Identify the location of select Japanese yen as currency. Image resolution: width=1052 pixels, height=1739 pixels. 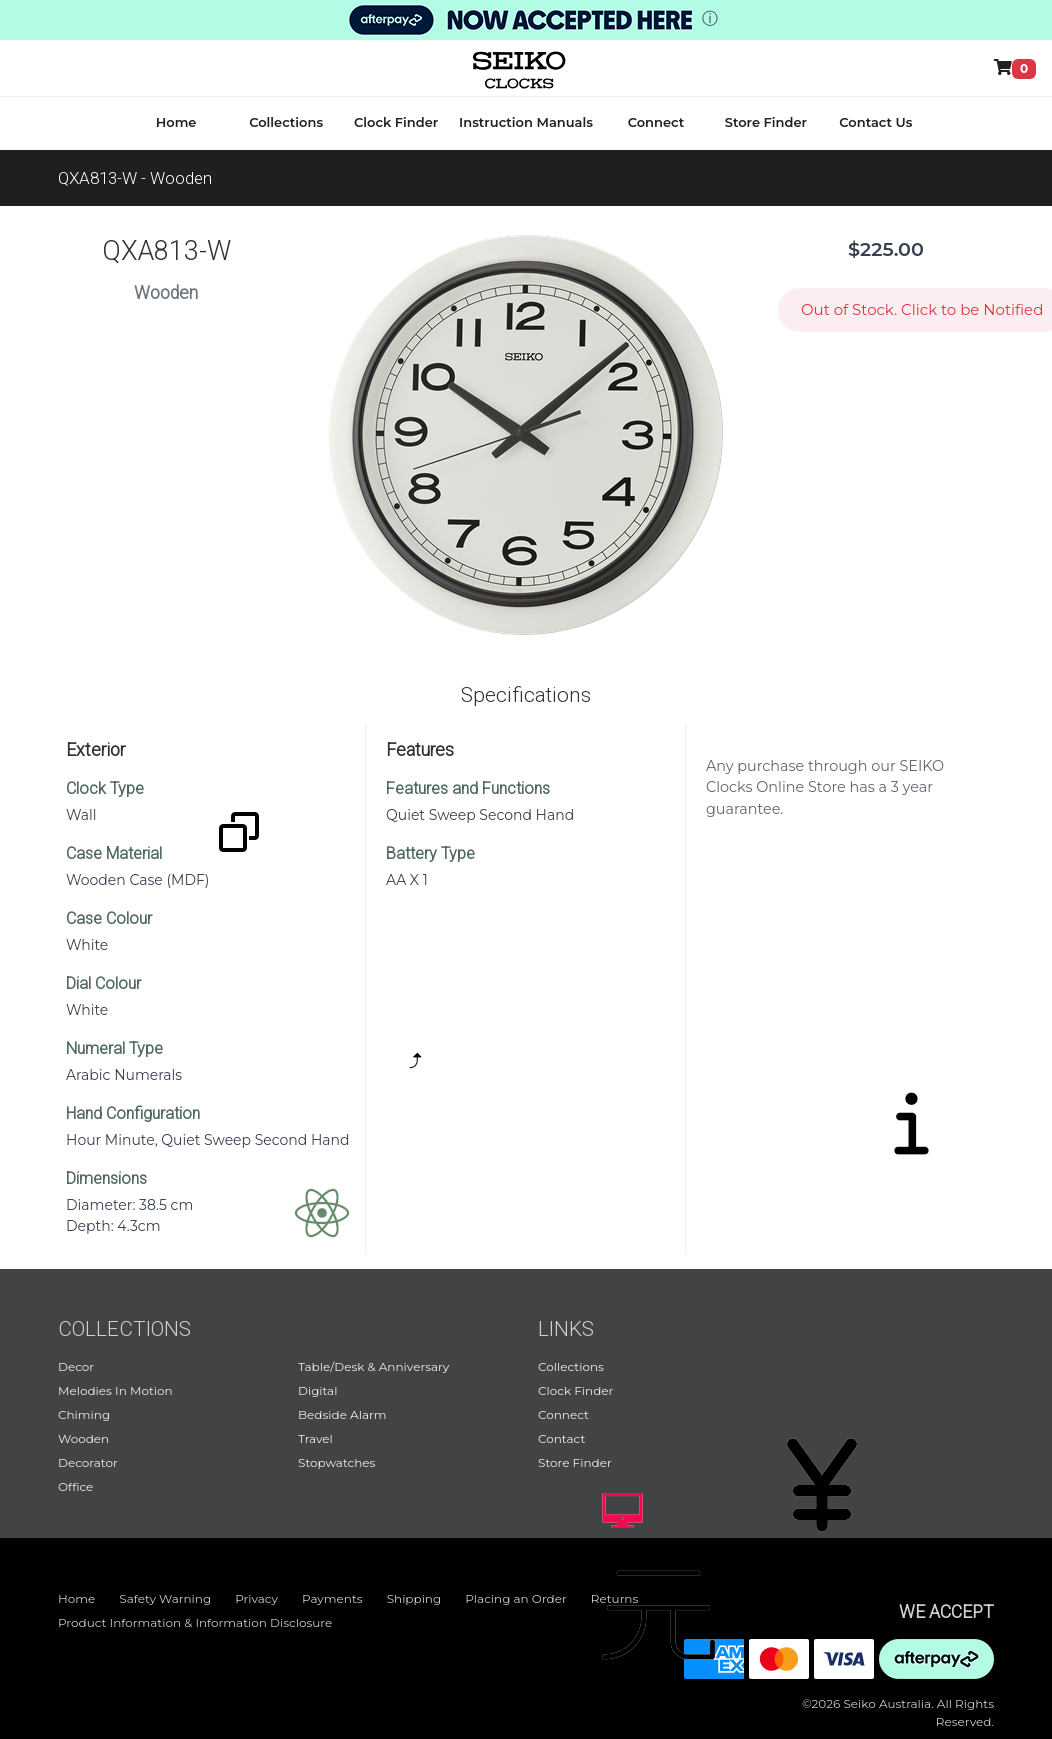
(822, 1485).